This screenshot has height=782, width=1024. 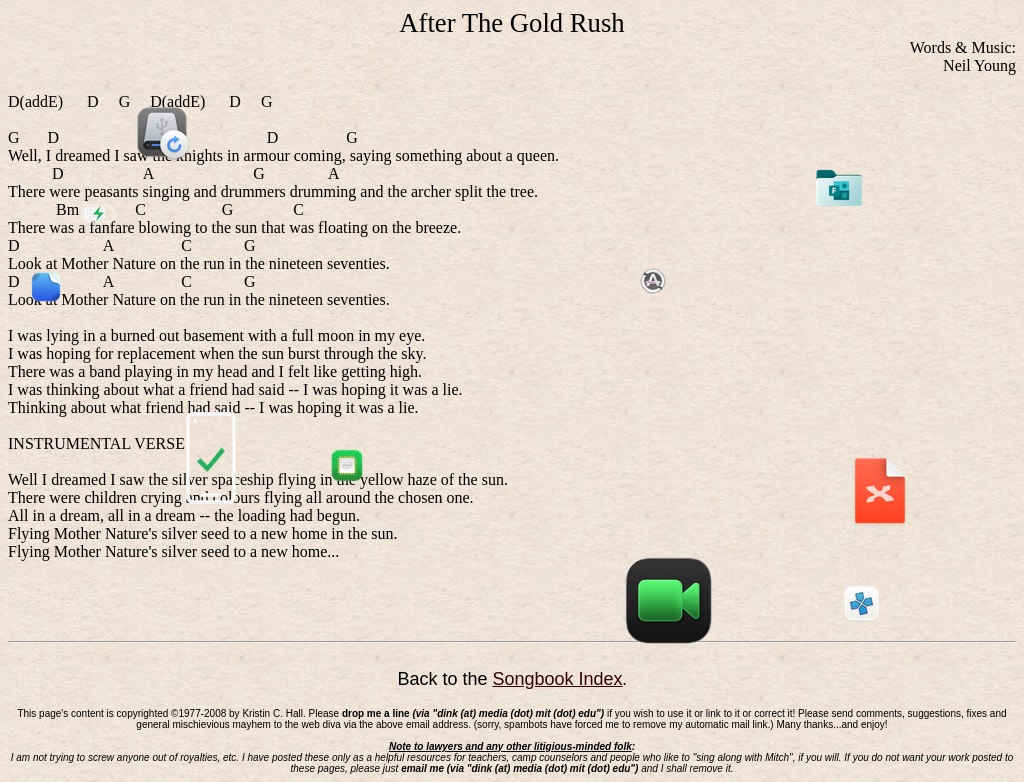 I want to click on open the software update manager, so click(x=653, y=281).